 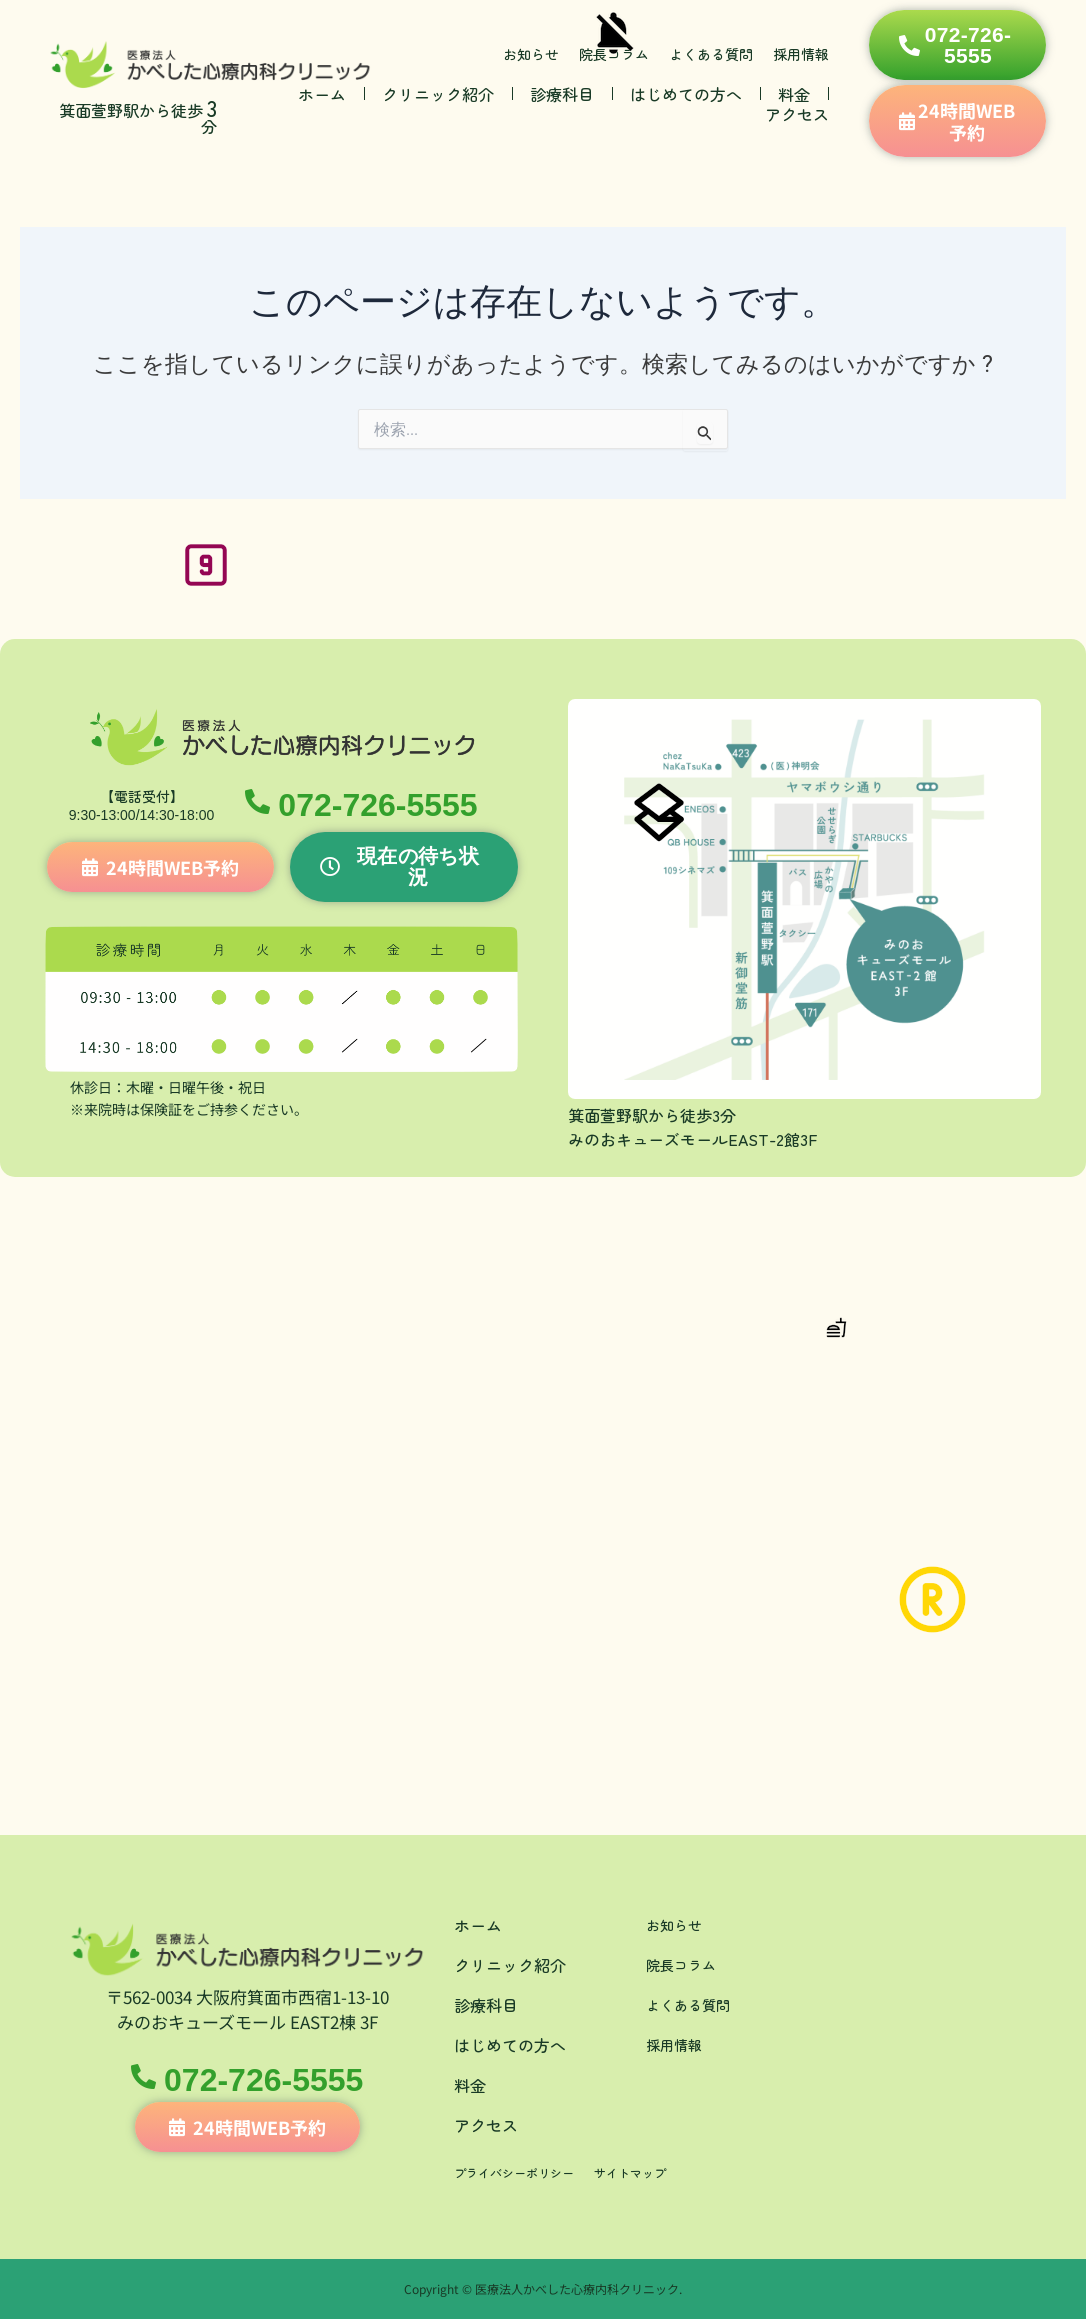 What do you see at coordinates (659, 811) in the screenshot?
I see `open superhuman email app` at bounding box center [659, 811].